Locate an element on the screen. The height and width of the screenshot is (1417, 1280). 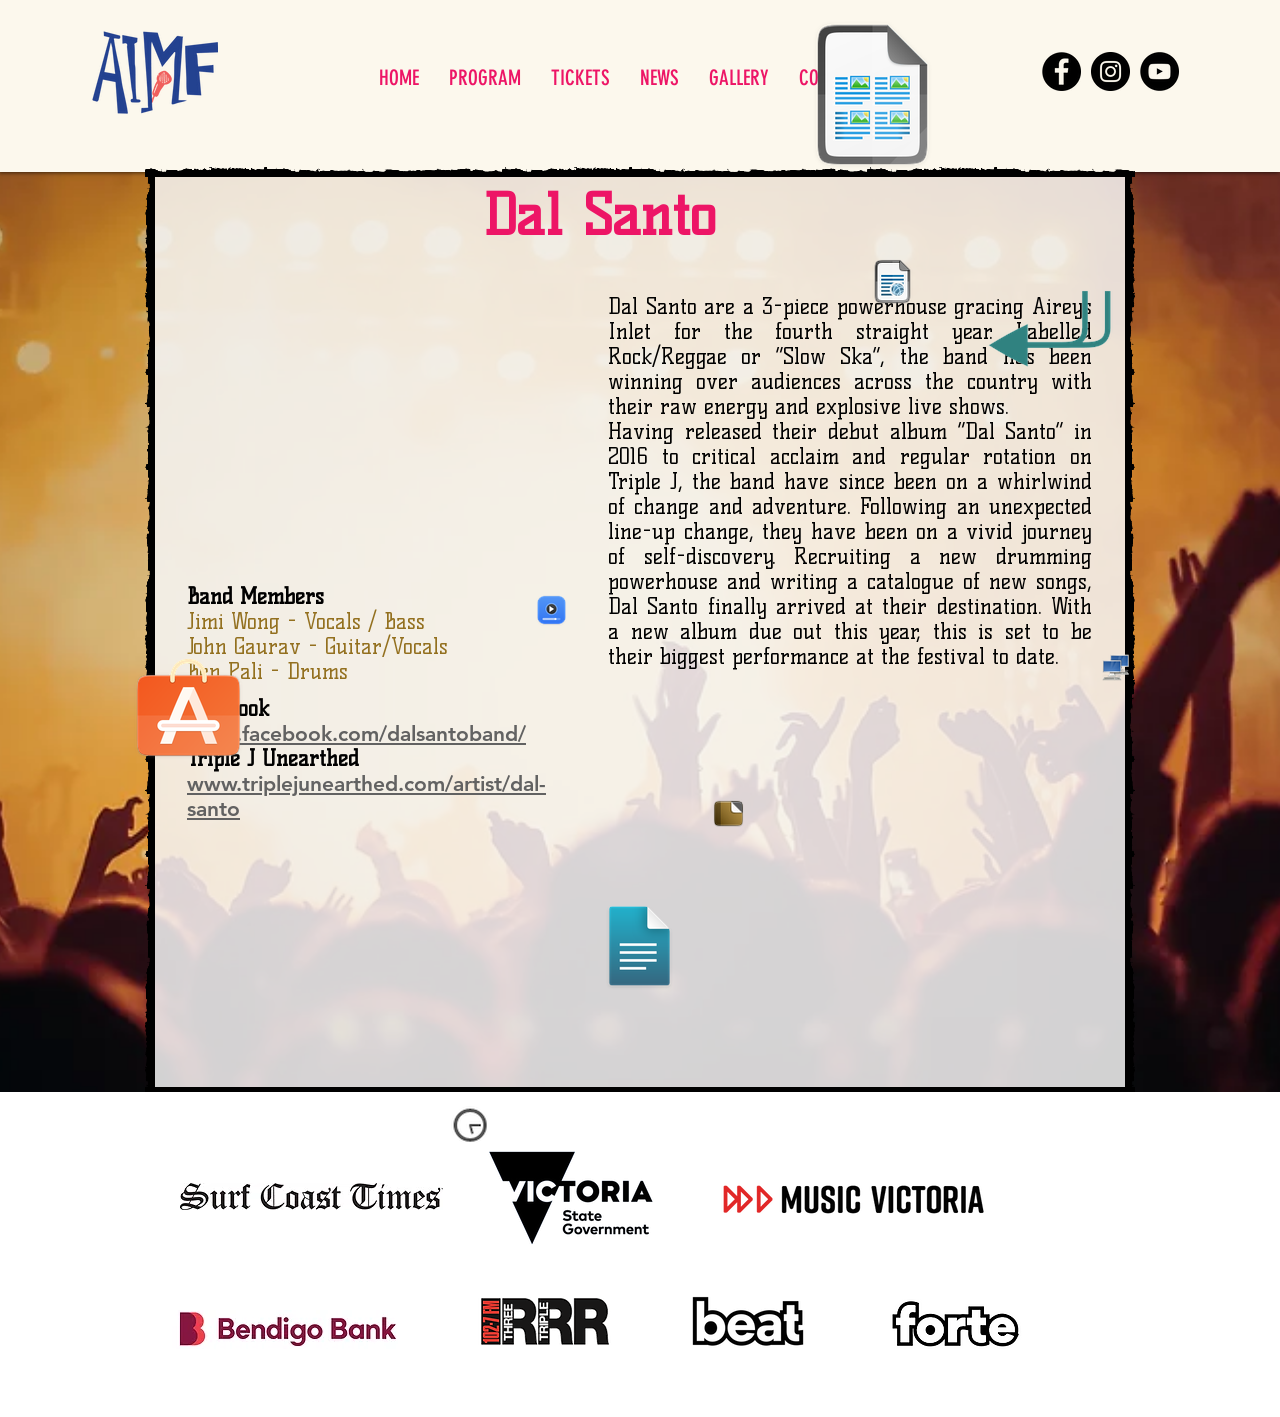
view recently accessed files or items is located at coordinates (469, 1124).